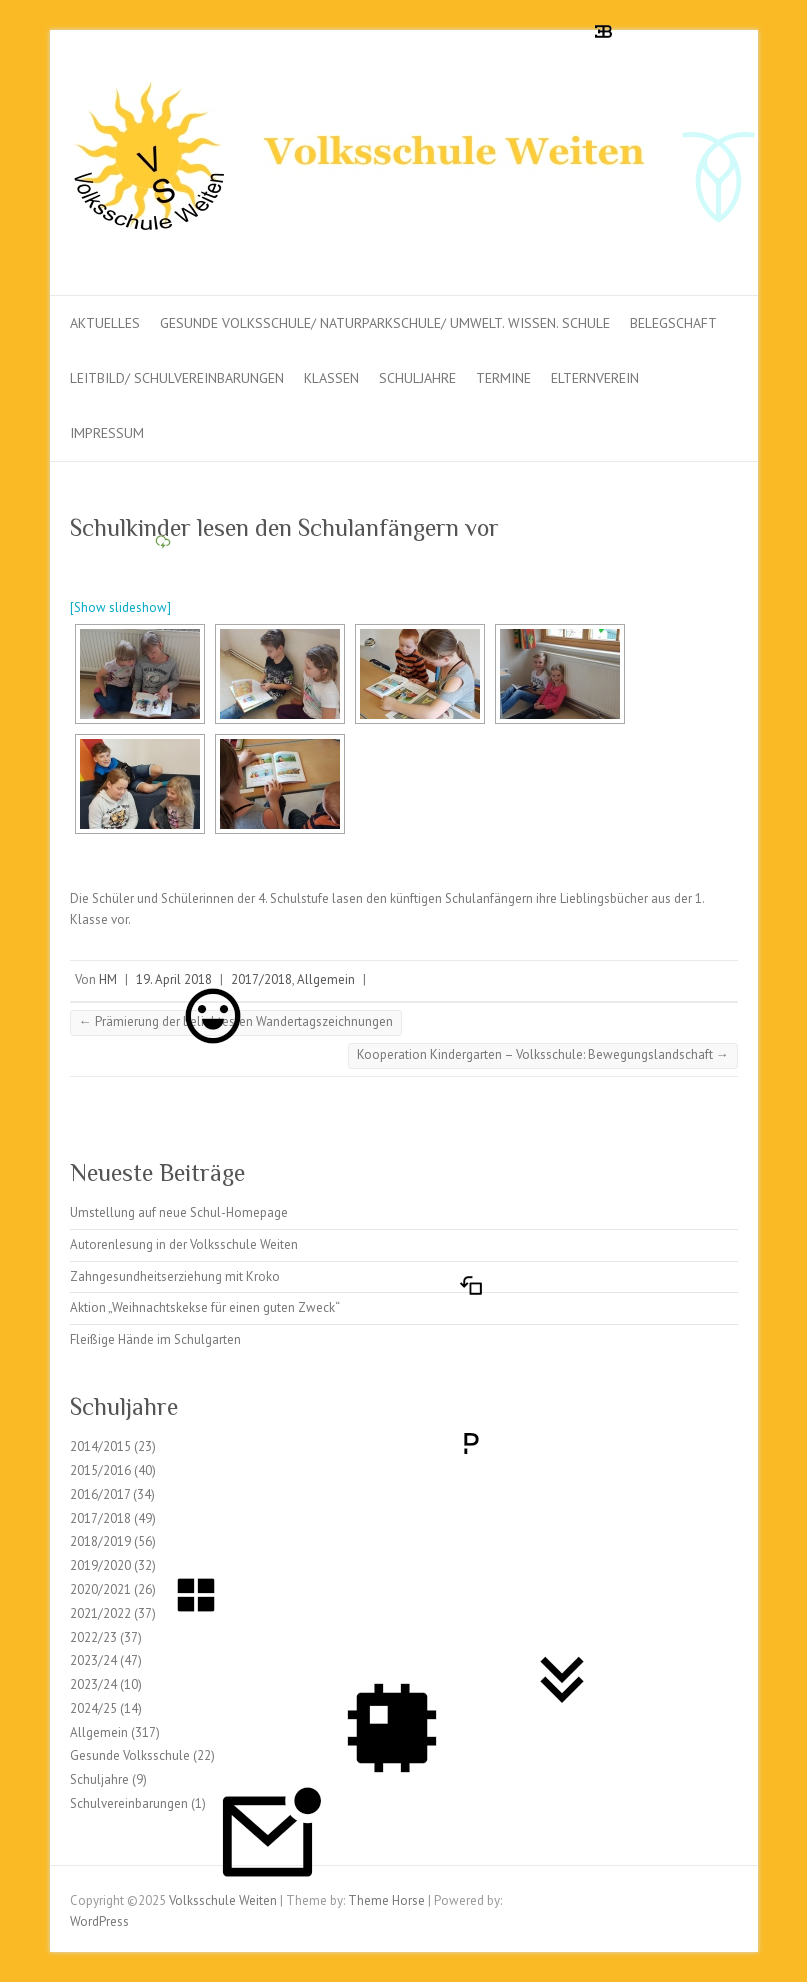  What do you see at coordinates (267, 1836) in the screenshot?
I see `indicates unread mail or messages` at bounding box center [267, 1836].